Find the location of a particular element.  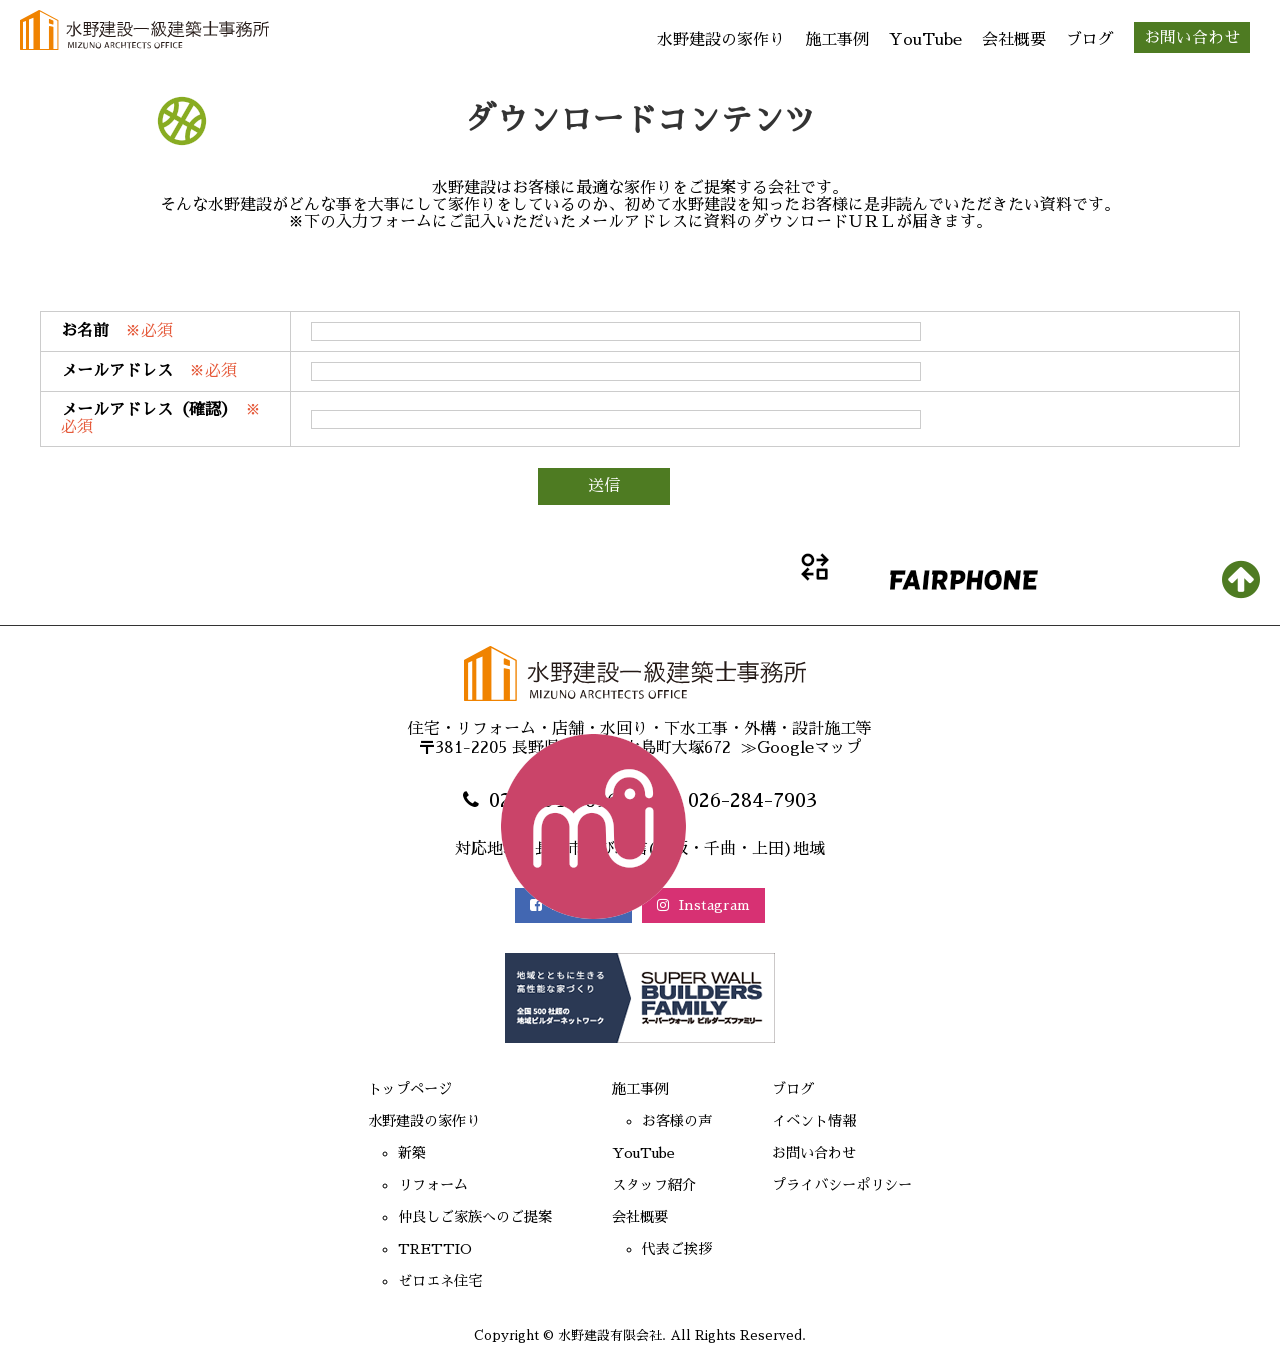

Fairphone company logo is located at coordinates (964, 580).